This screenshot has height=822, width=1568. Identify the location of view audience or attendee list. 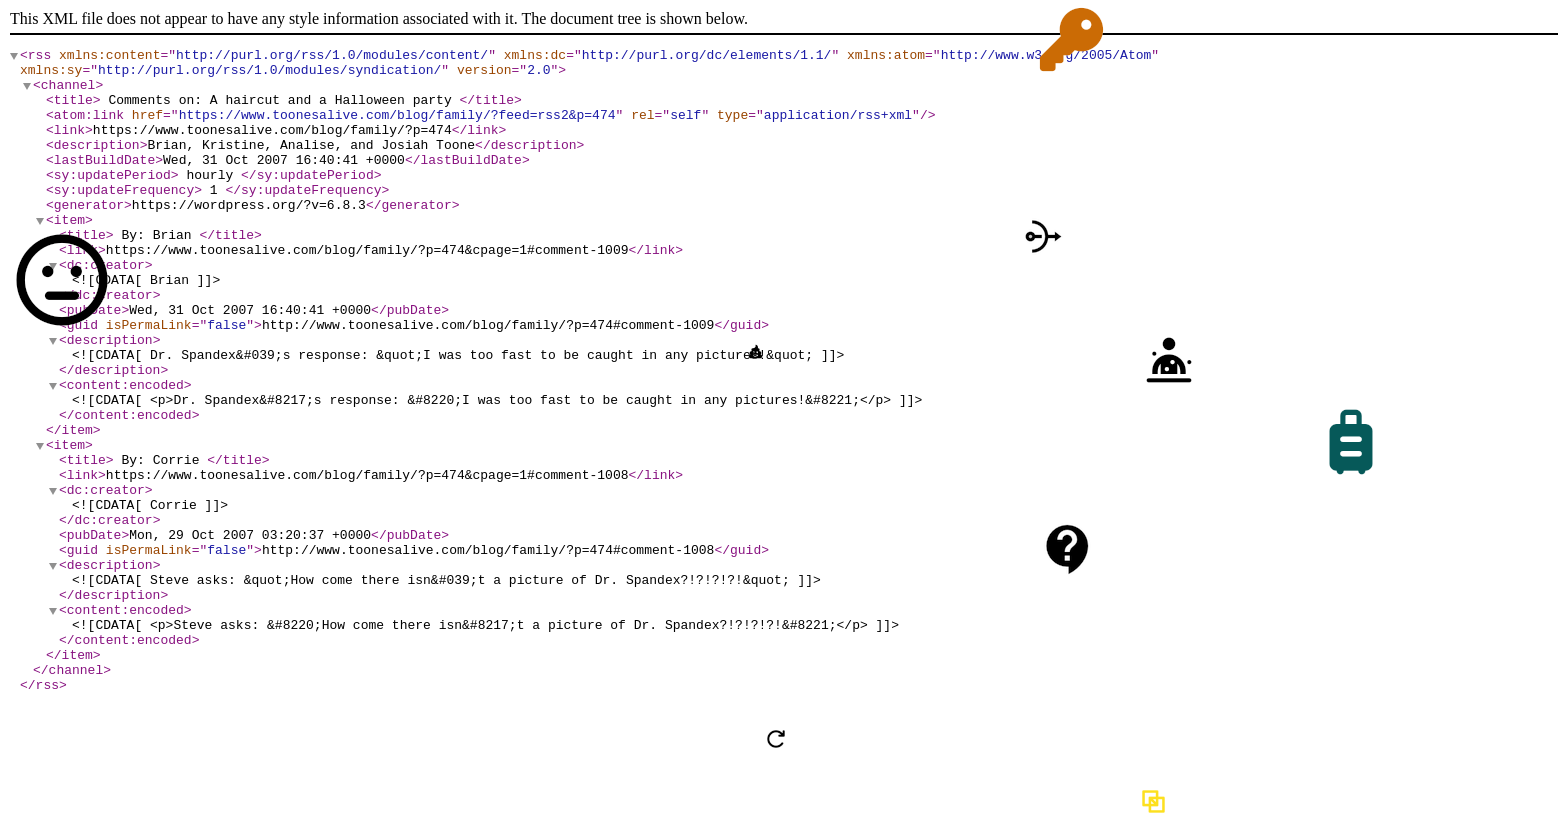
(1169, 360).